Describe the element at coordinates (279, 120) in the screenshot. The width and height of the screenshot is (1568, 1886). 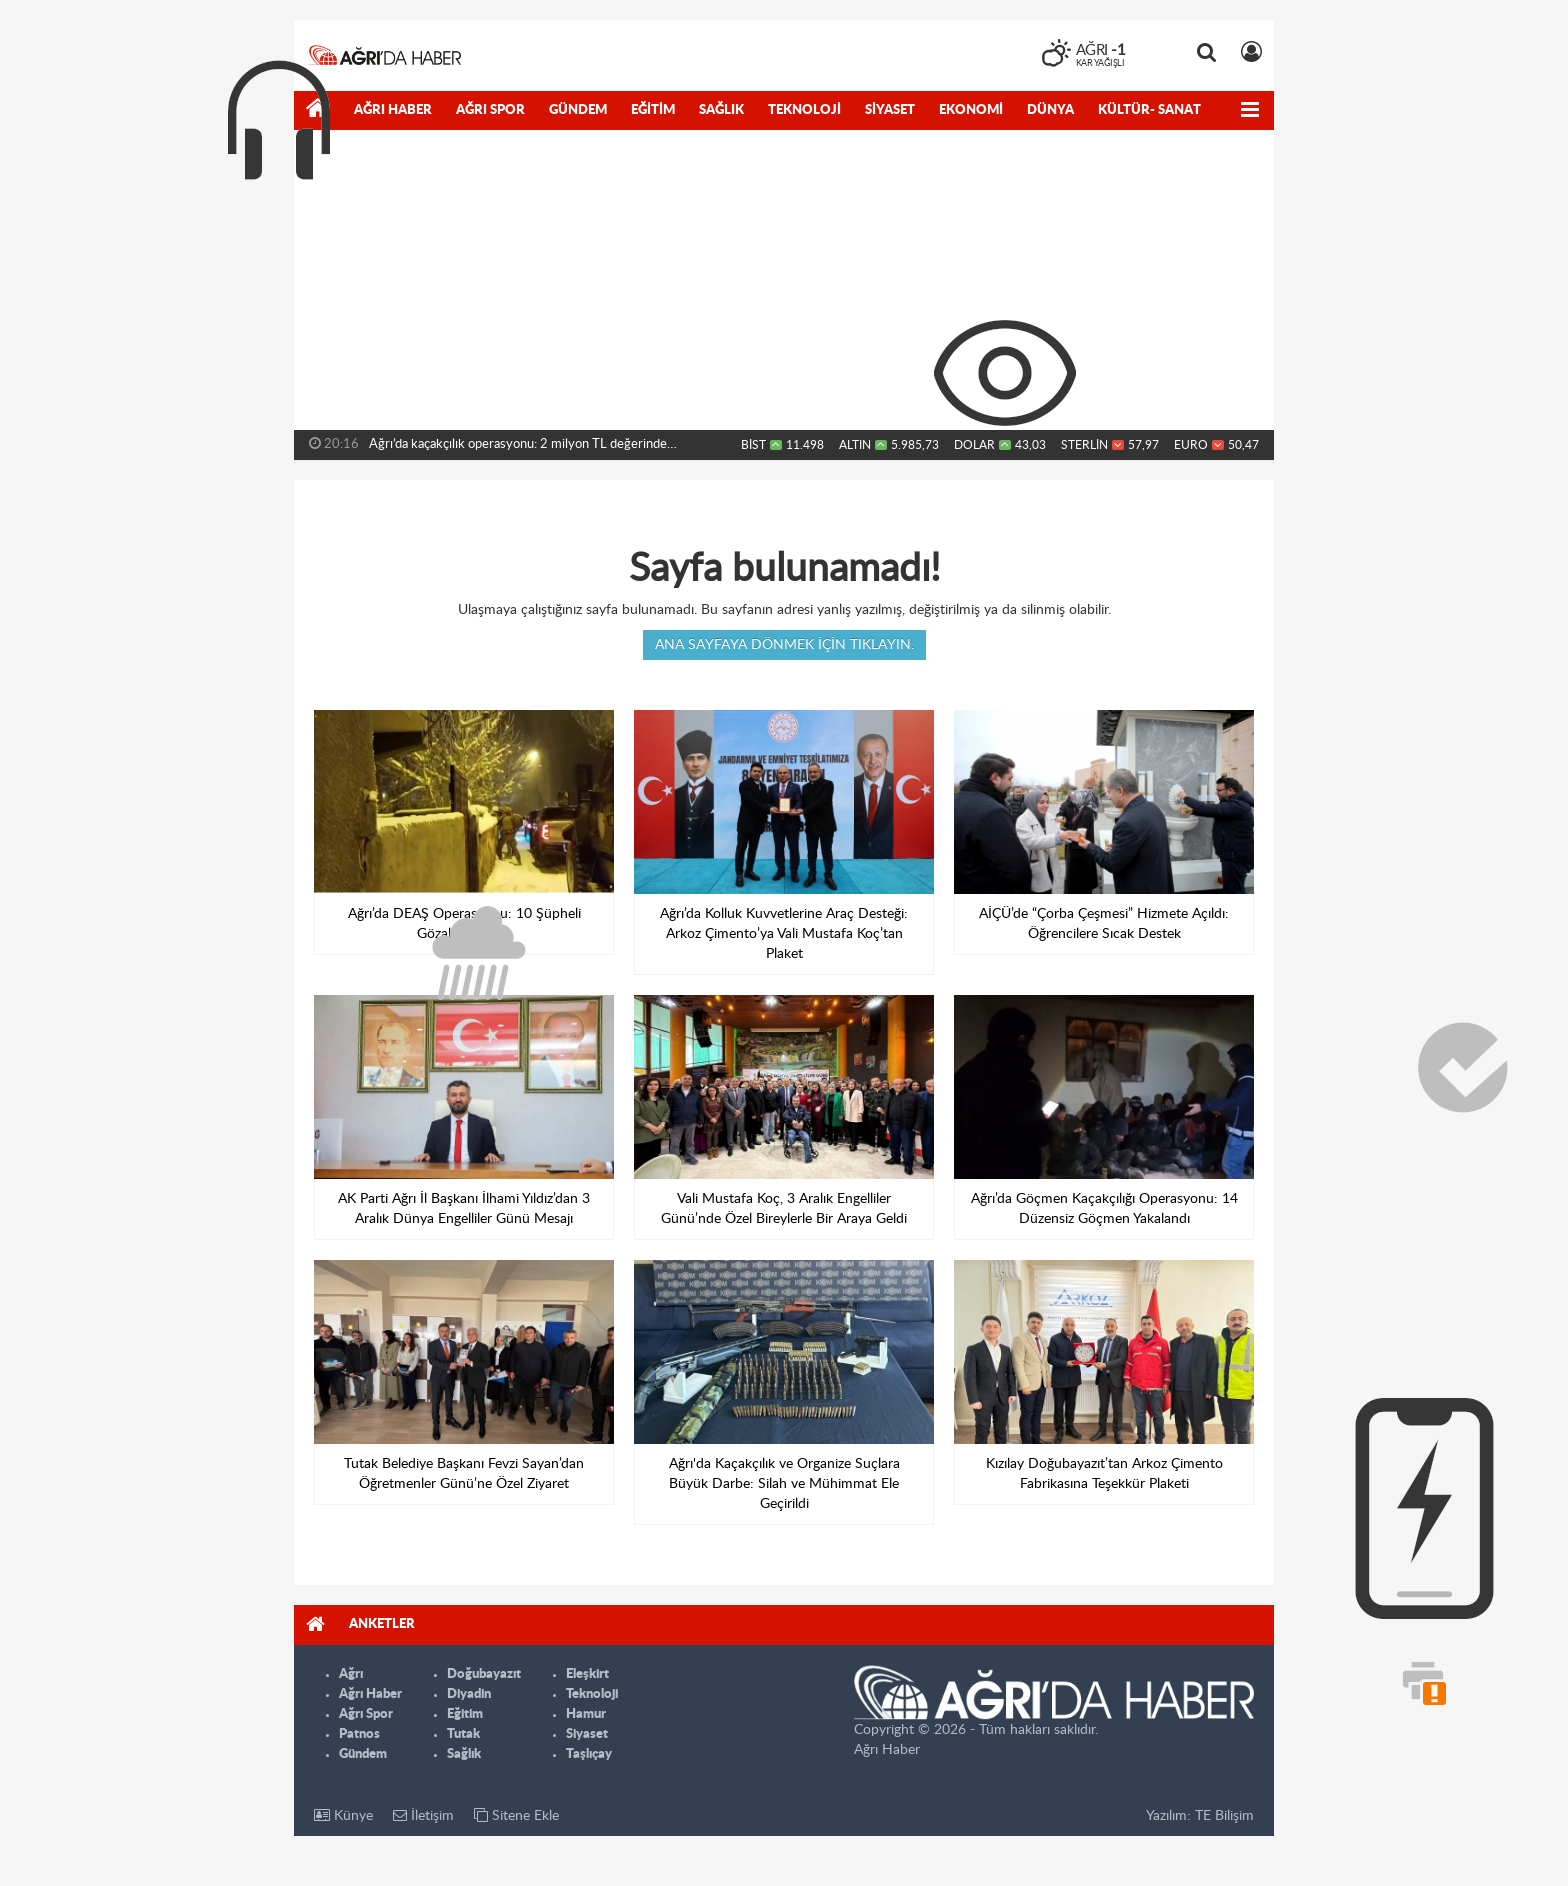
I see `open the audio player app` at that location.